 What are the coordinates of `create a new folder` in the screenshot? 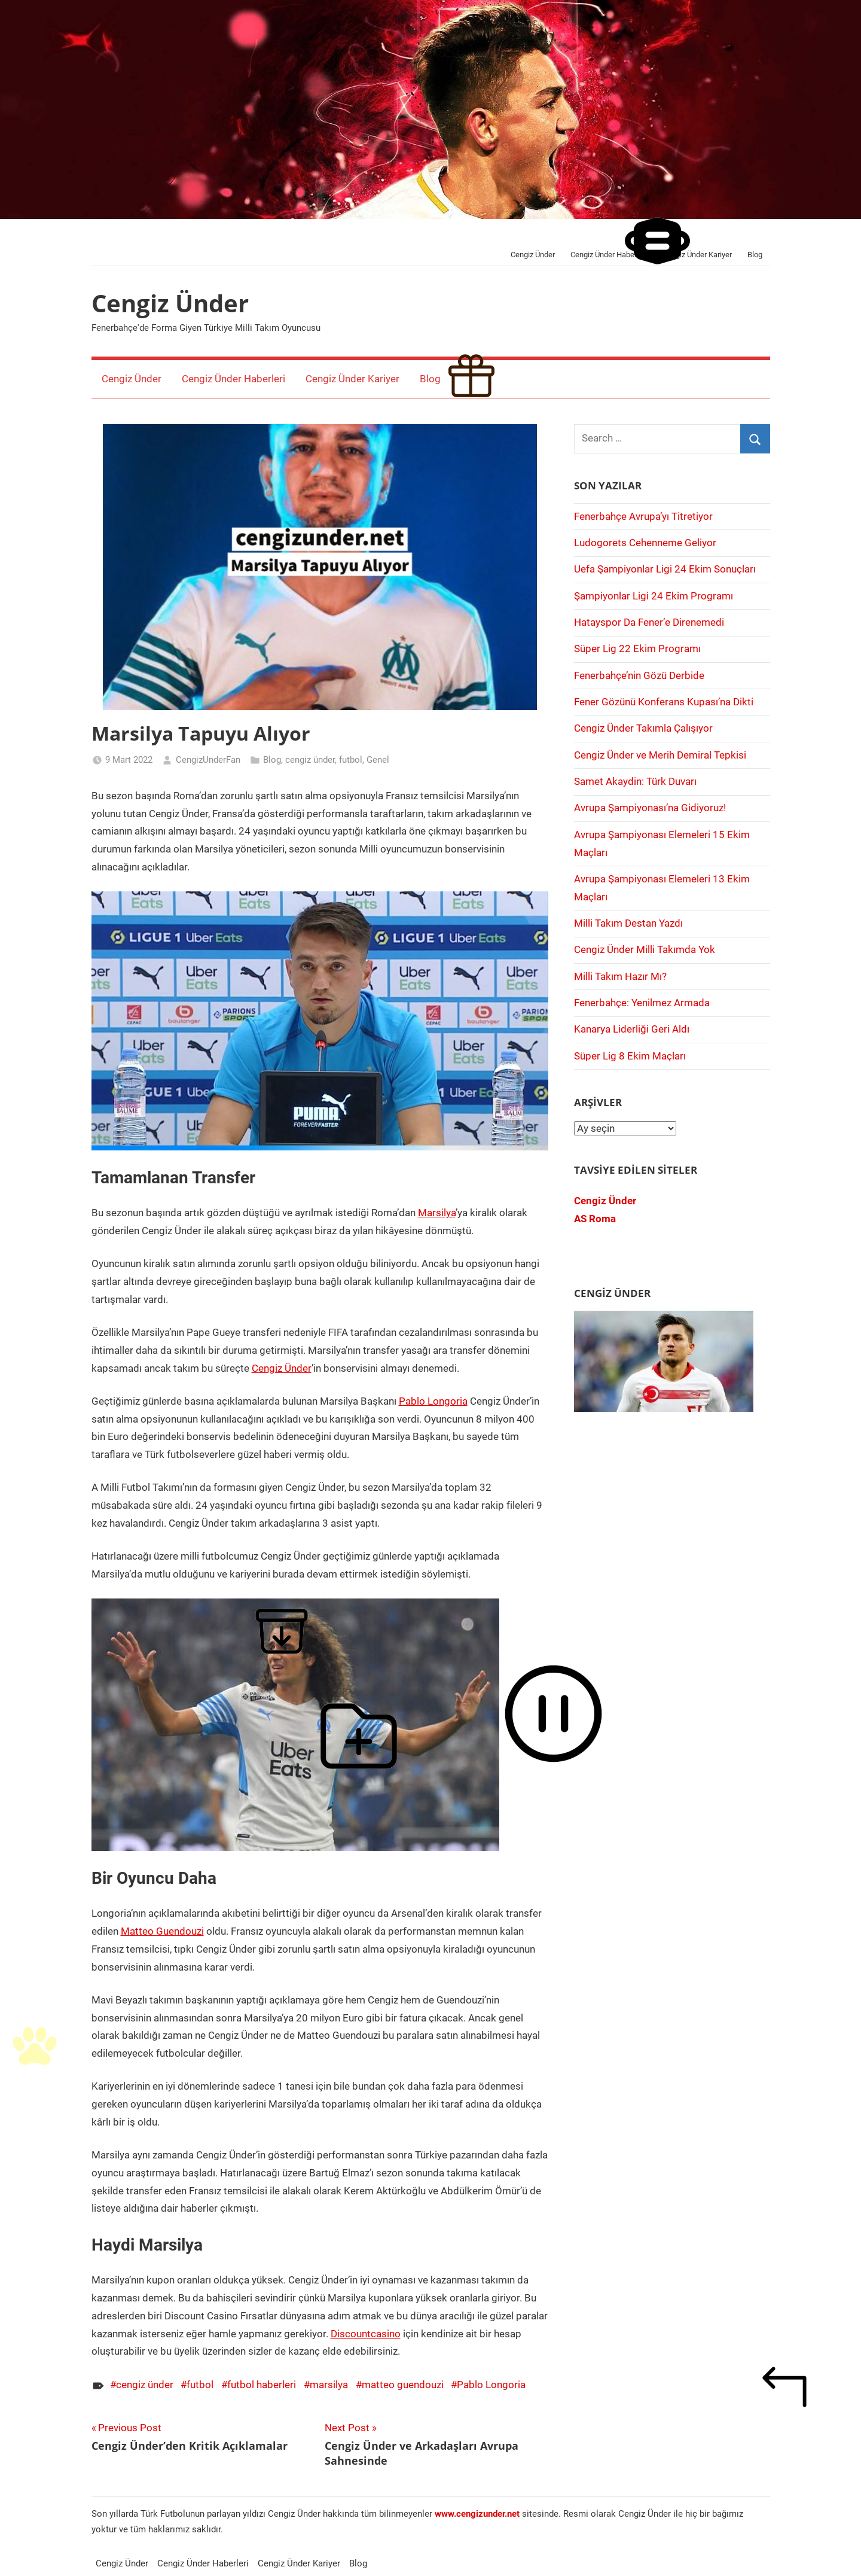 It's located at (359, 1736).